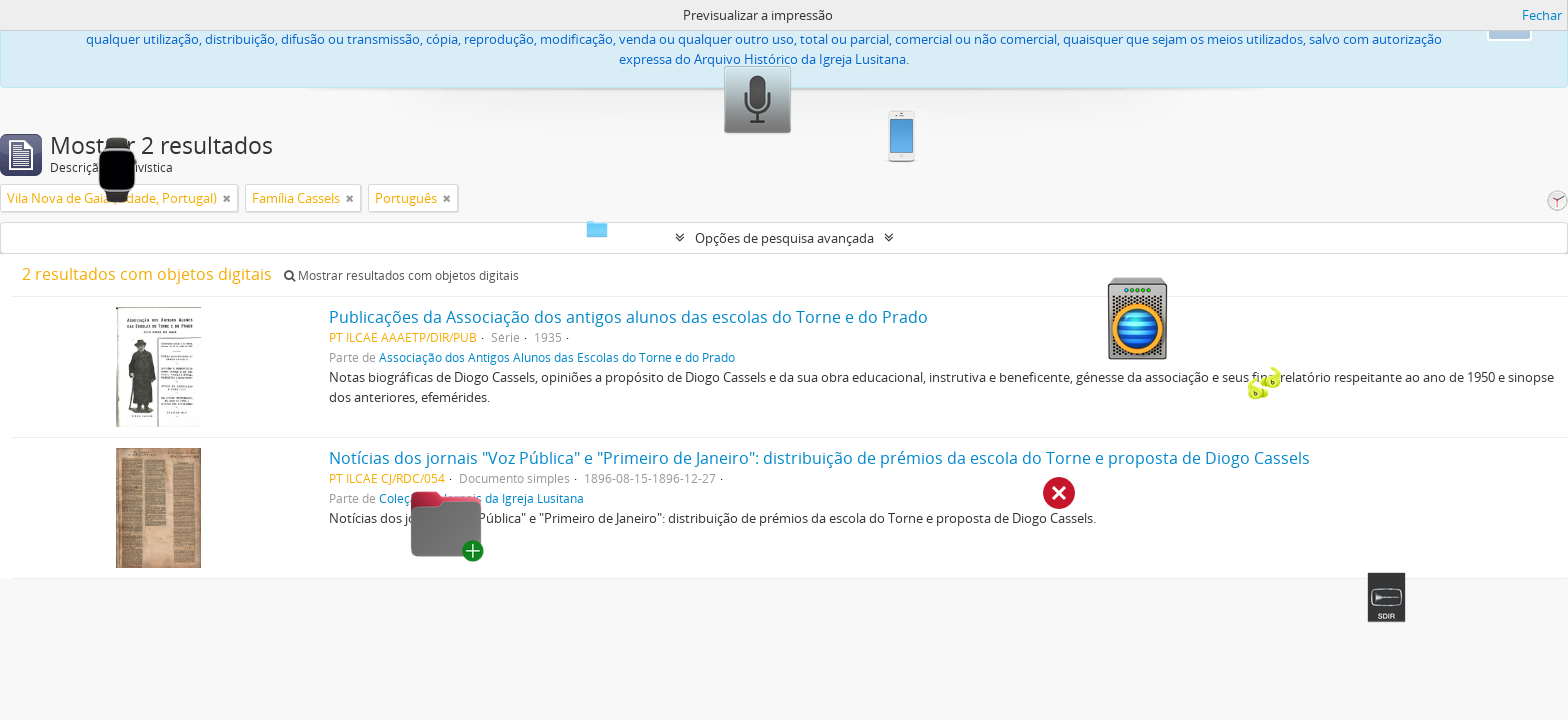  Describe the element at coordinates (117, 170) in the screenshot. I see `apple watch series 10 device icon` at that location.